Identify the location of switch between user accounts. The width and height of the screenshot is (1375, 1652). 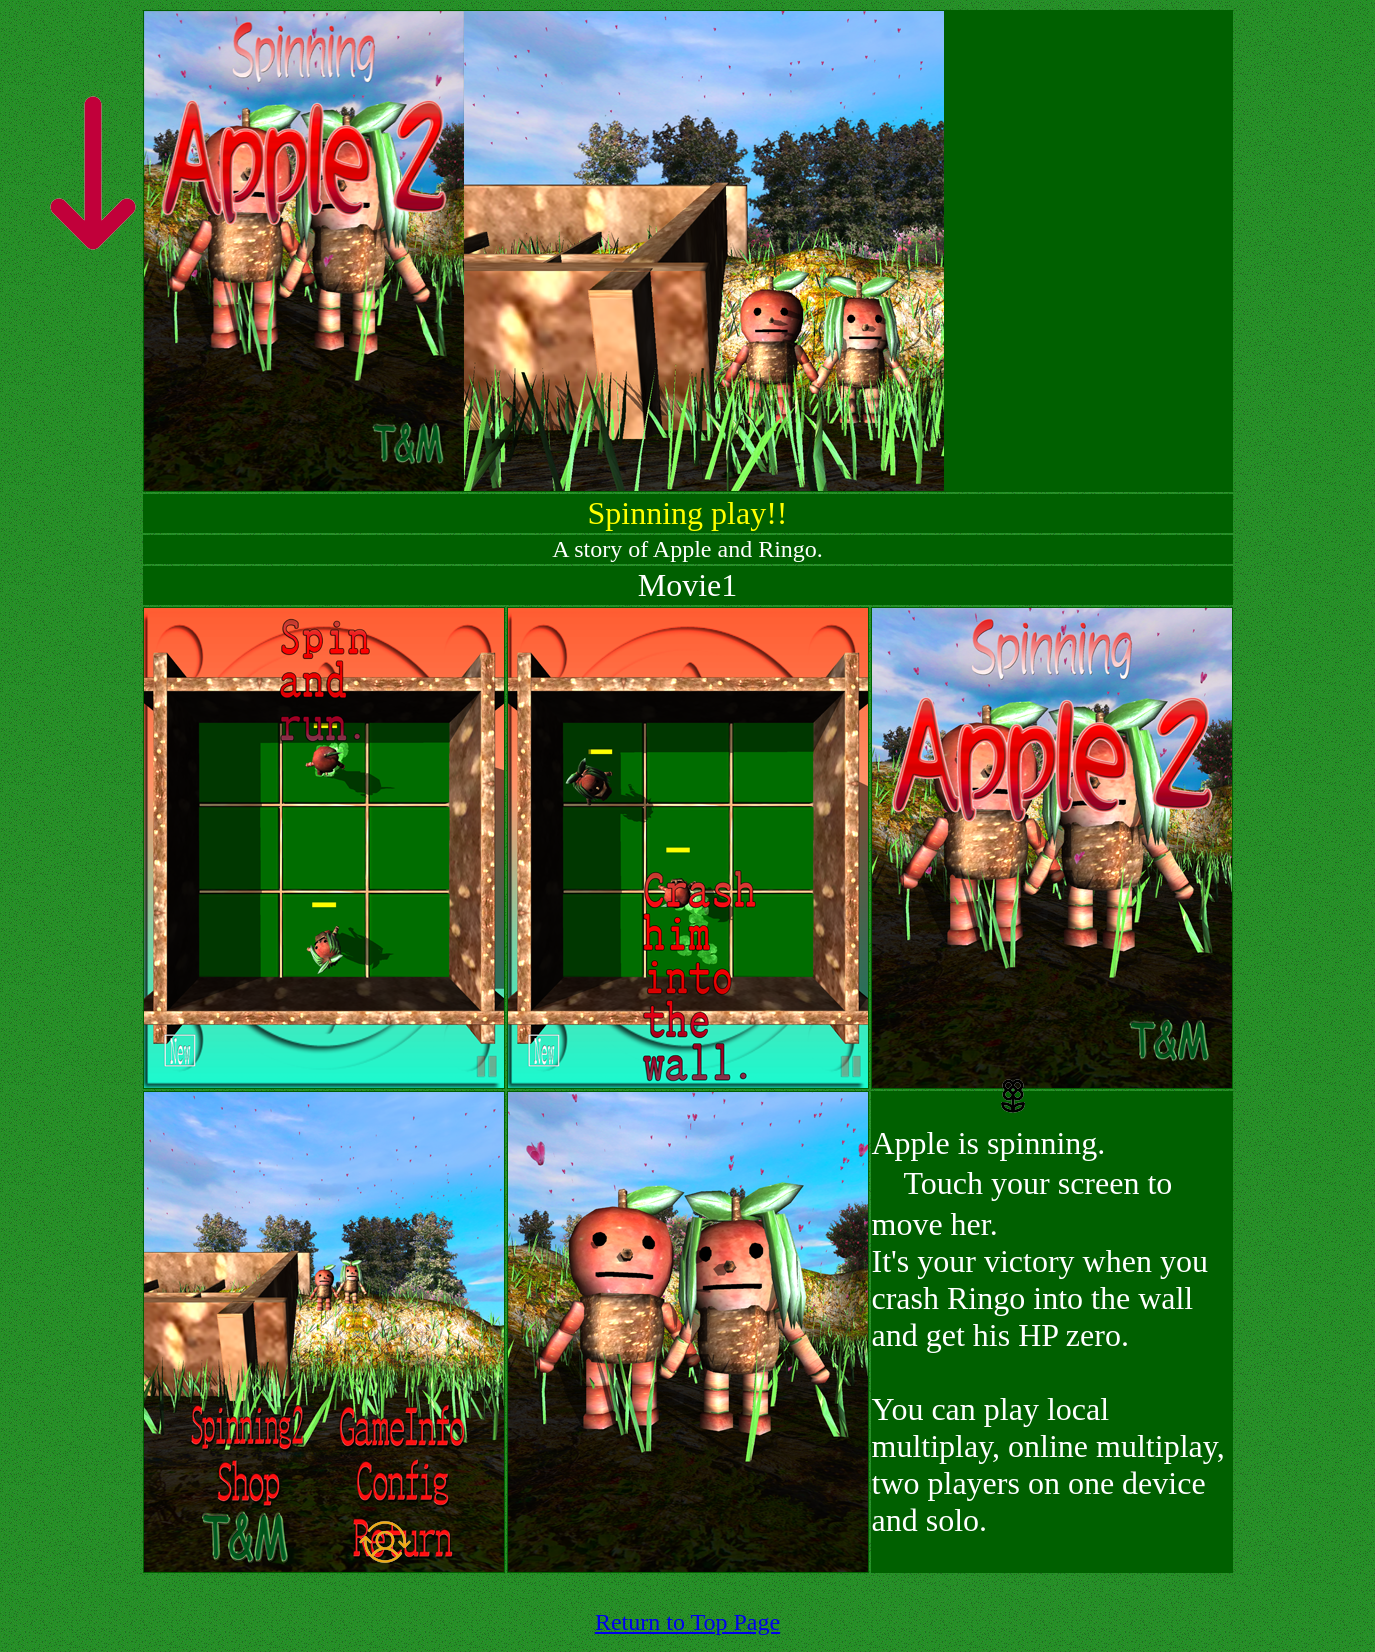
(385, 1542).